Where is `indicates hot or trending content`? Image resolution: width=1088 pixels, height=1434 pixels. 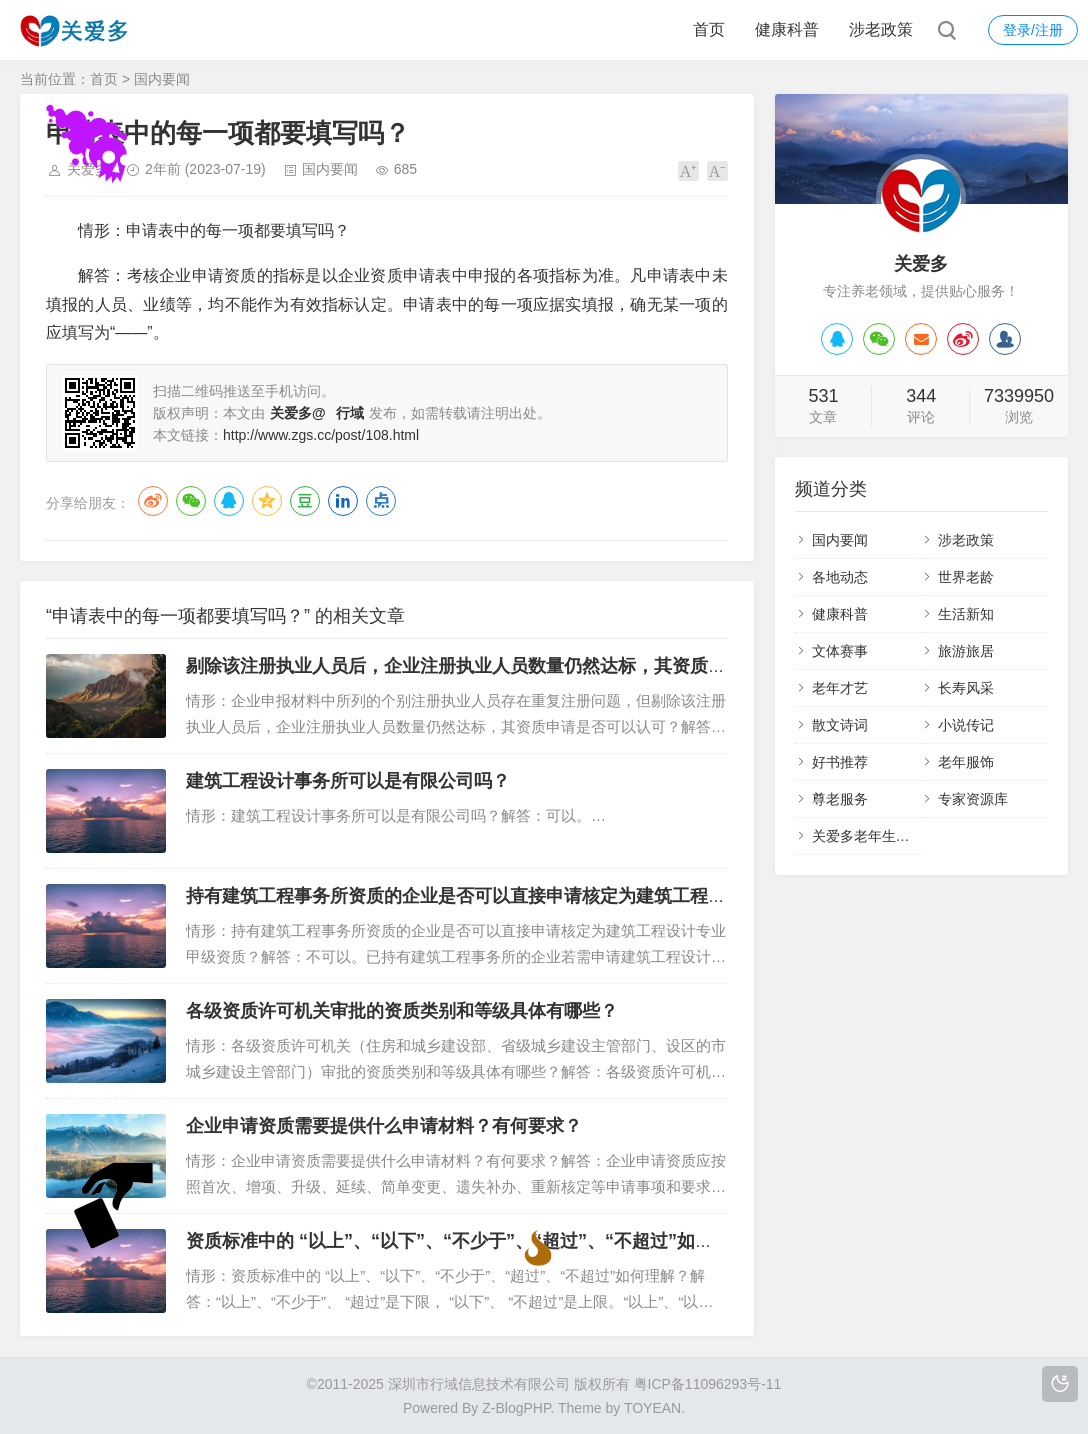
indicates hot or trending content is located at coordinates (538, 1248).